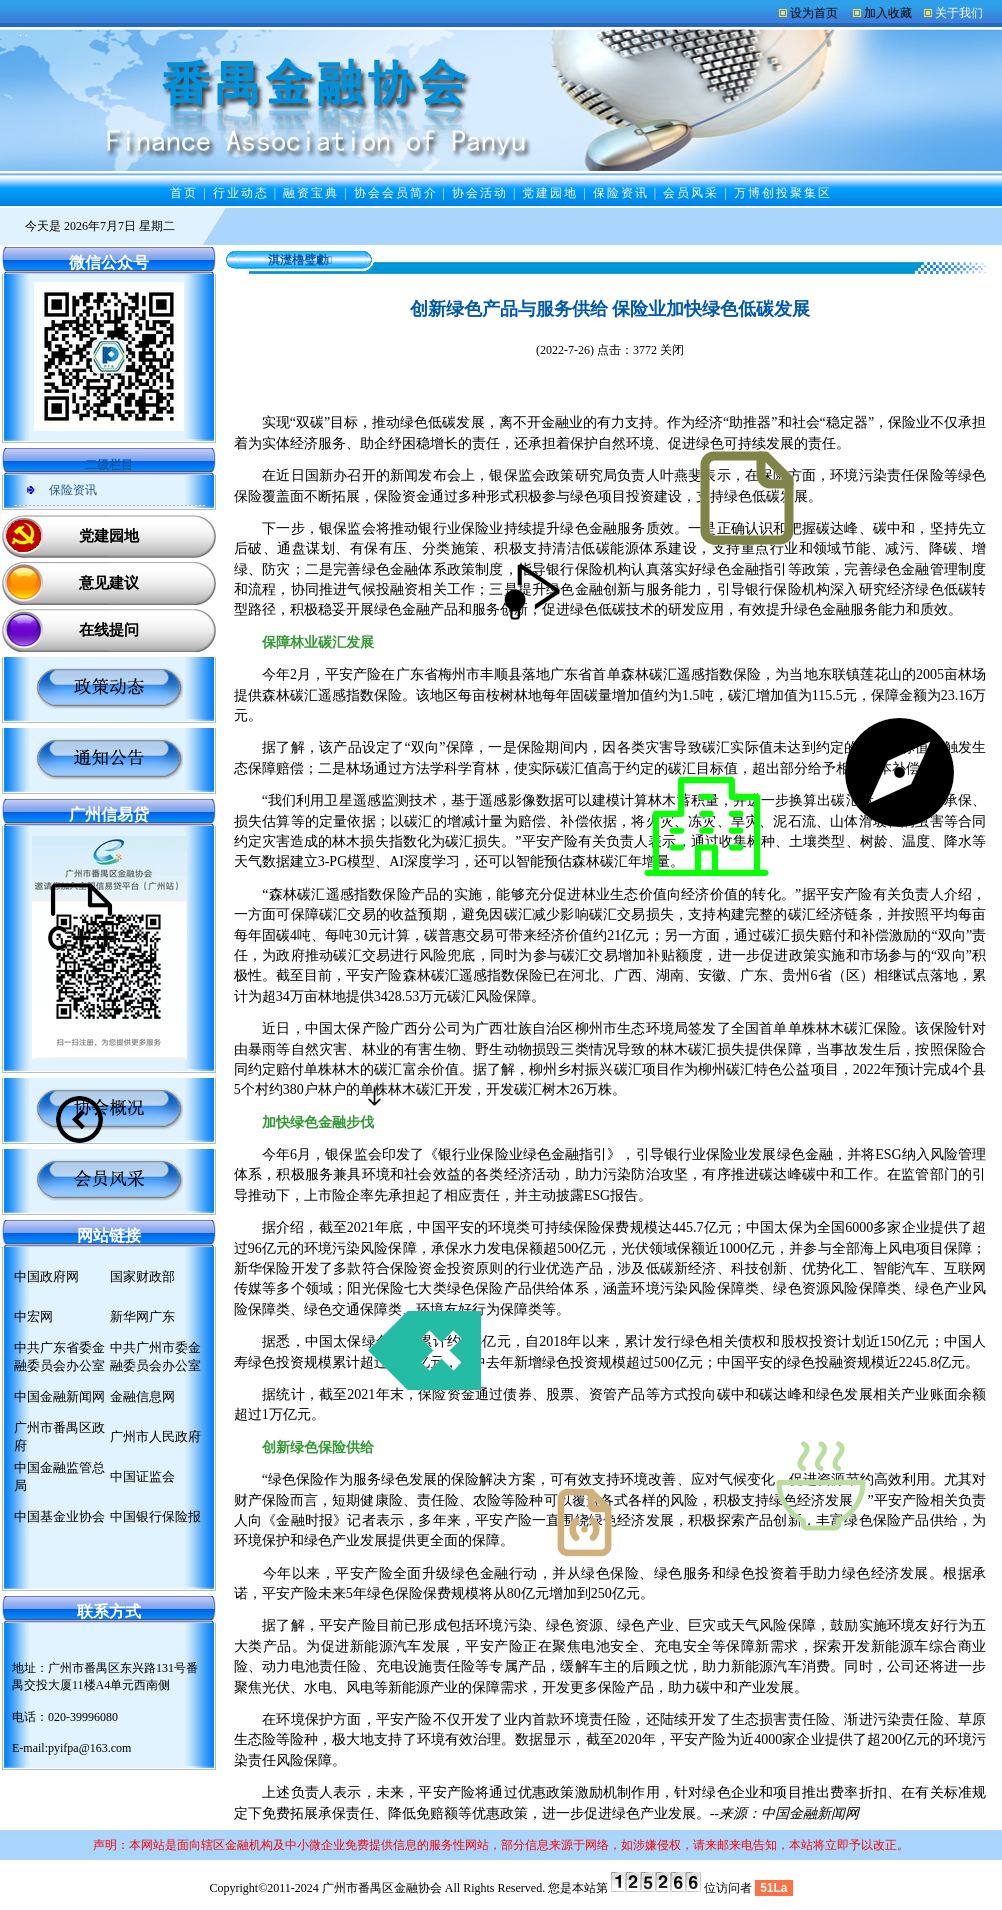 This screenshot has width=1002, height=1910. I want to click on a C++ source code file, so click(81, 919).